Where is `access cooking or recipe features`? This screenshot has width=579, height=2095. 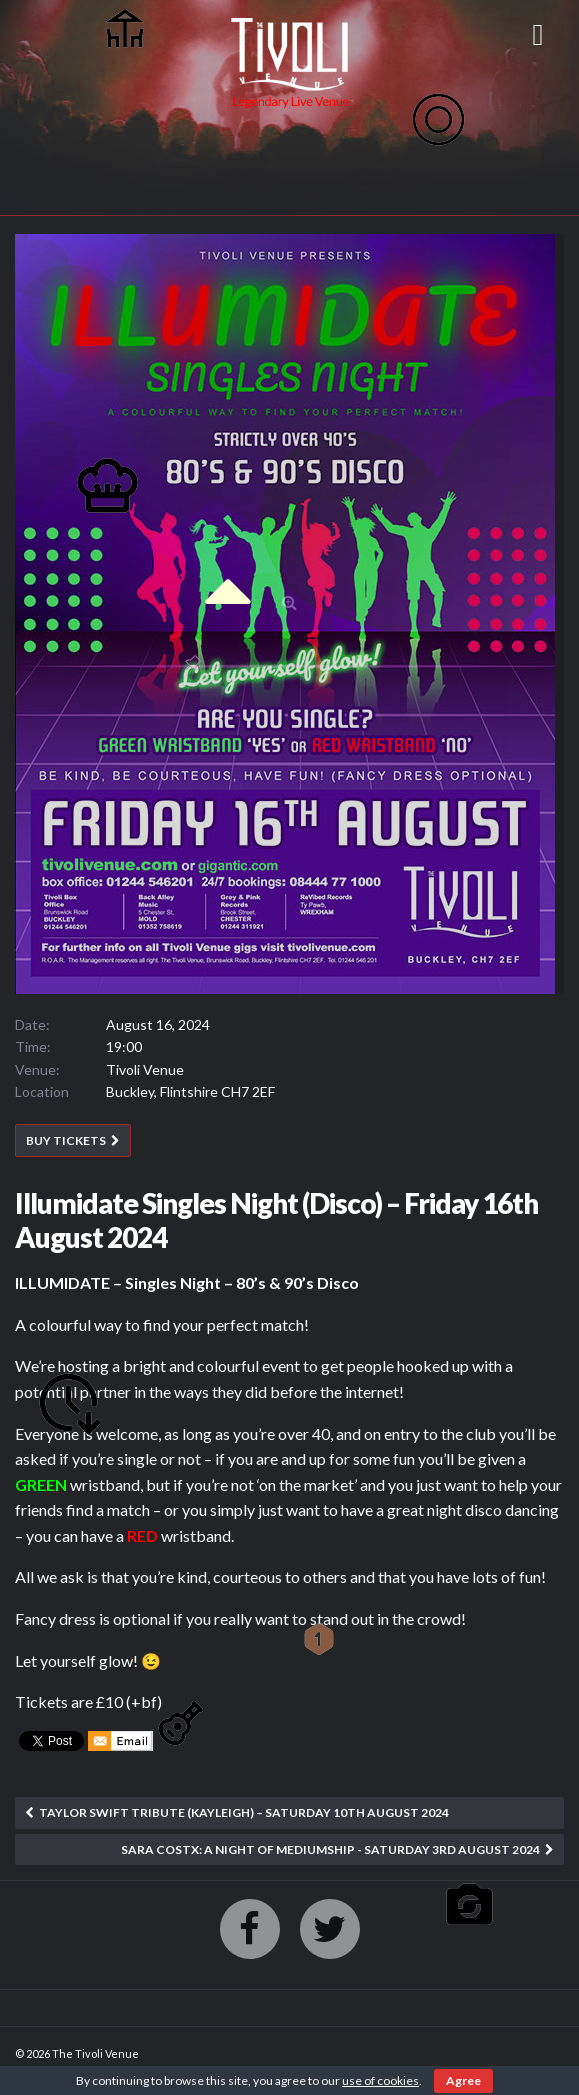
access cooking or recipe features is located at coordinates (107, 486).